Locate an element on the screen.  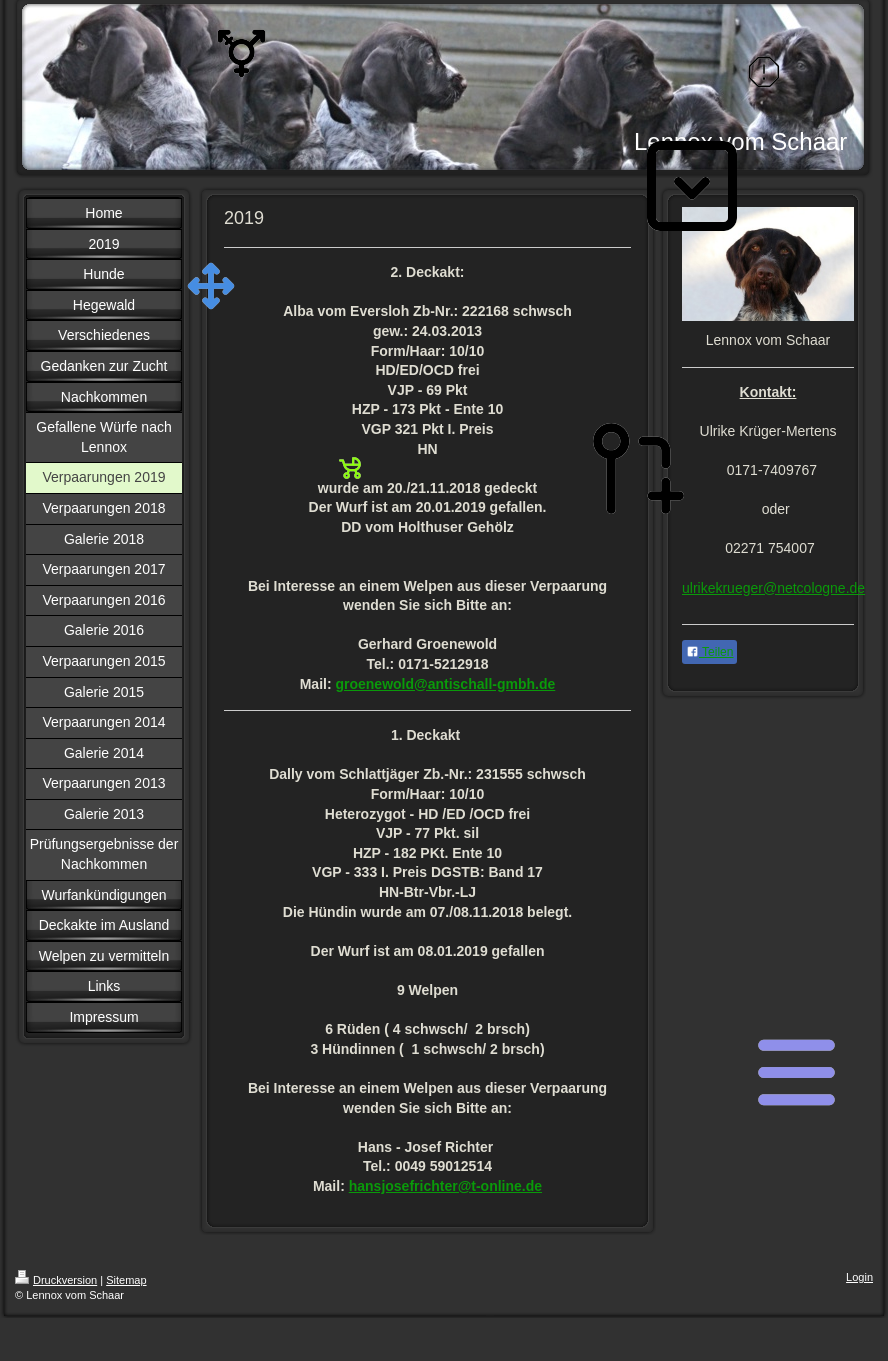
expand content or reveal more options is located at coordinates (692, 186).